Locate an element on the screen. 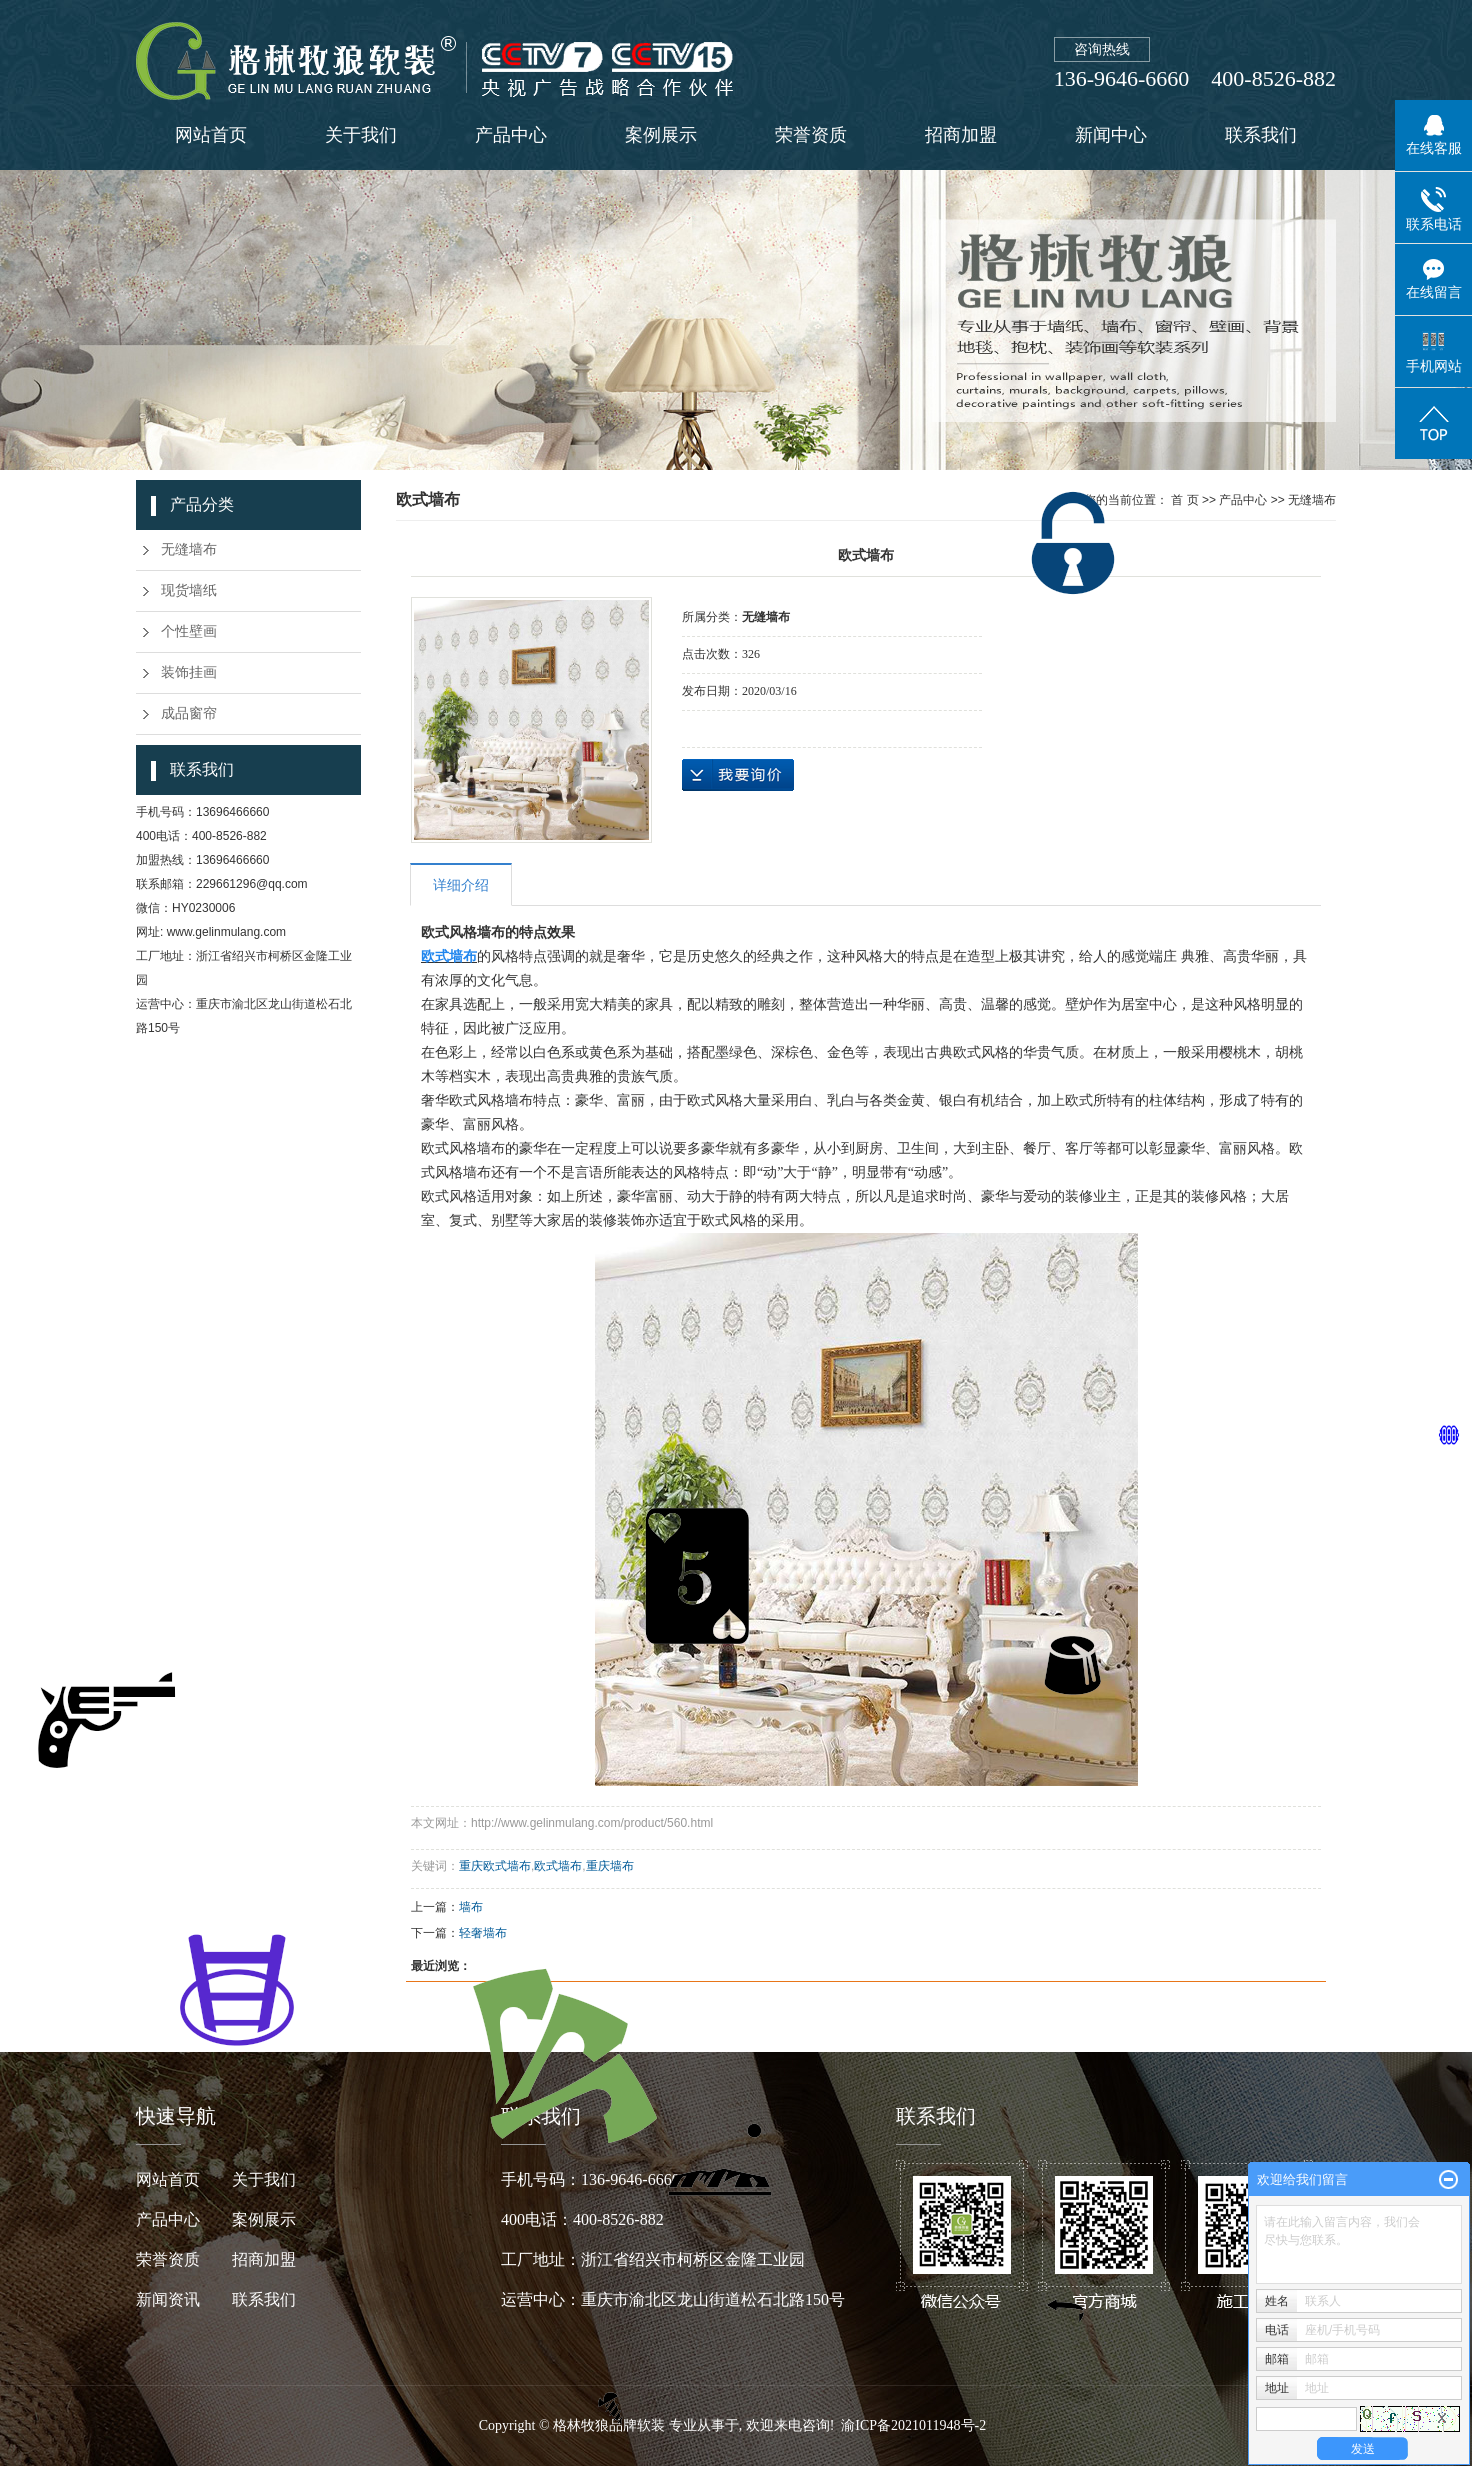  brain or cognitive function indicator is located at coordinates (1449, 1435).